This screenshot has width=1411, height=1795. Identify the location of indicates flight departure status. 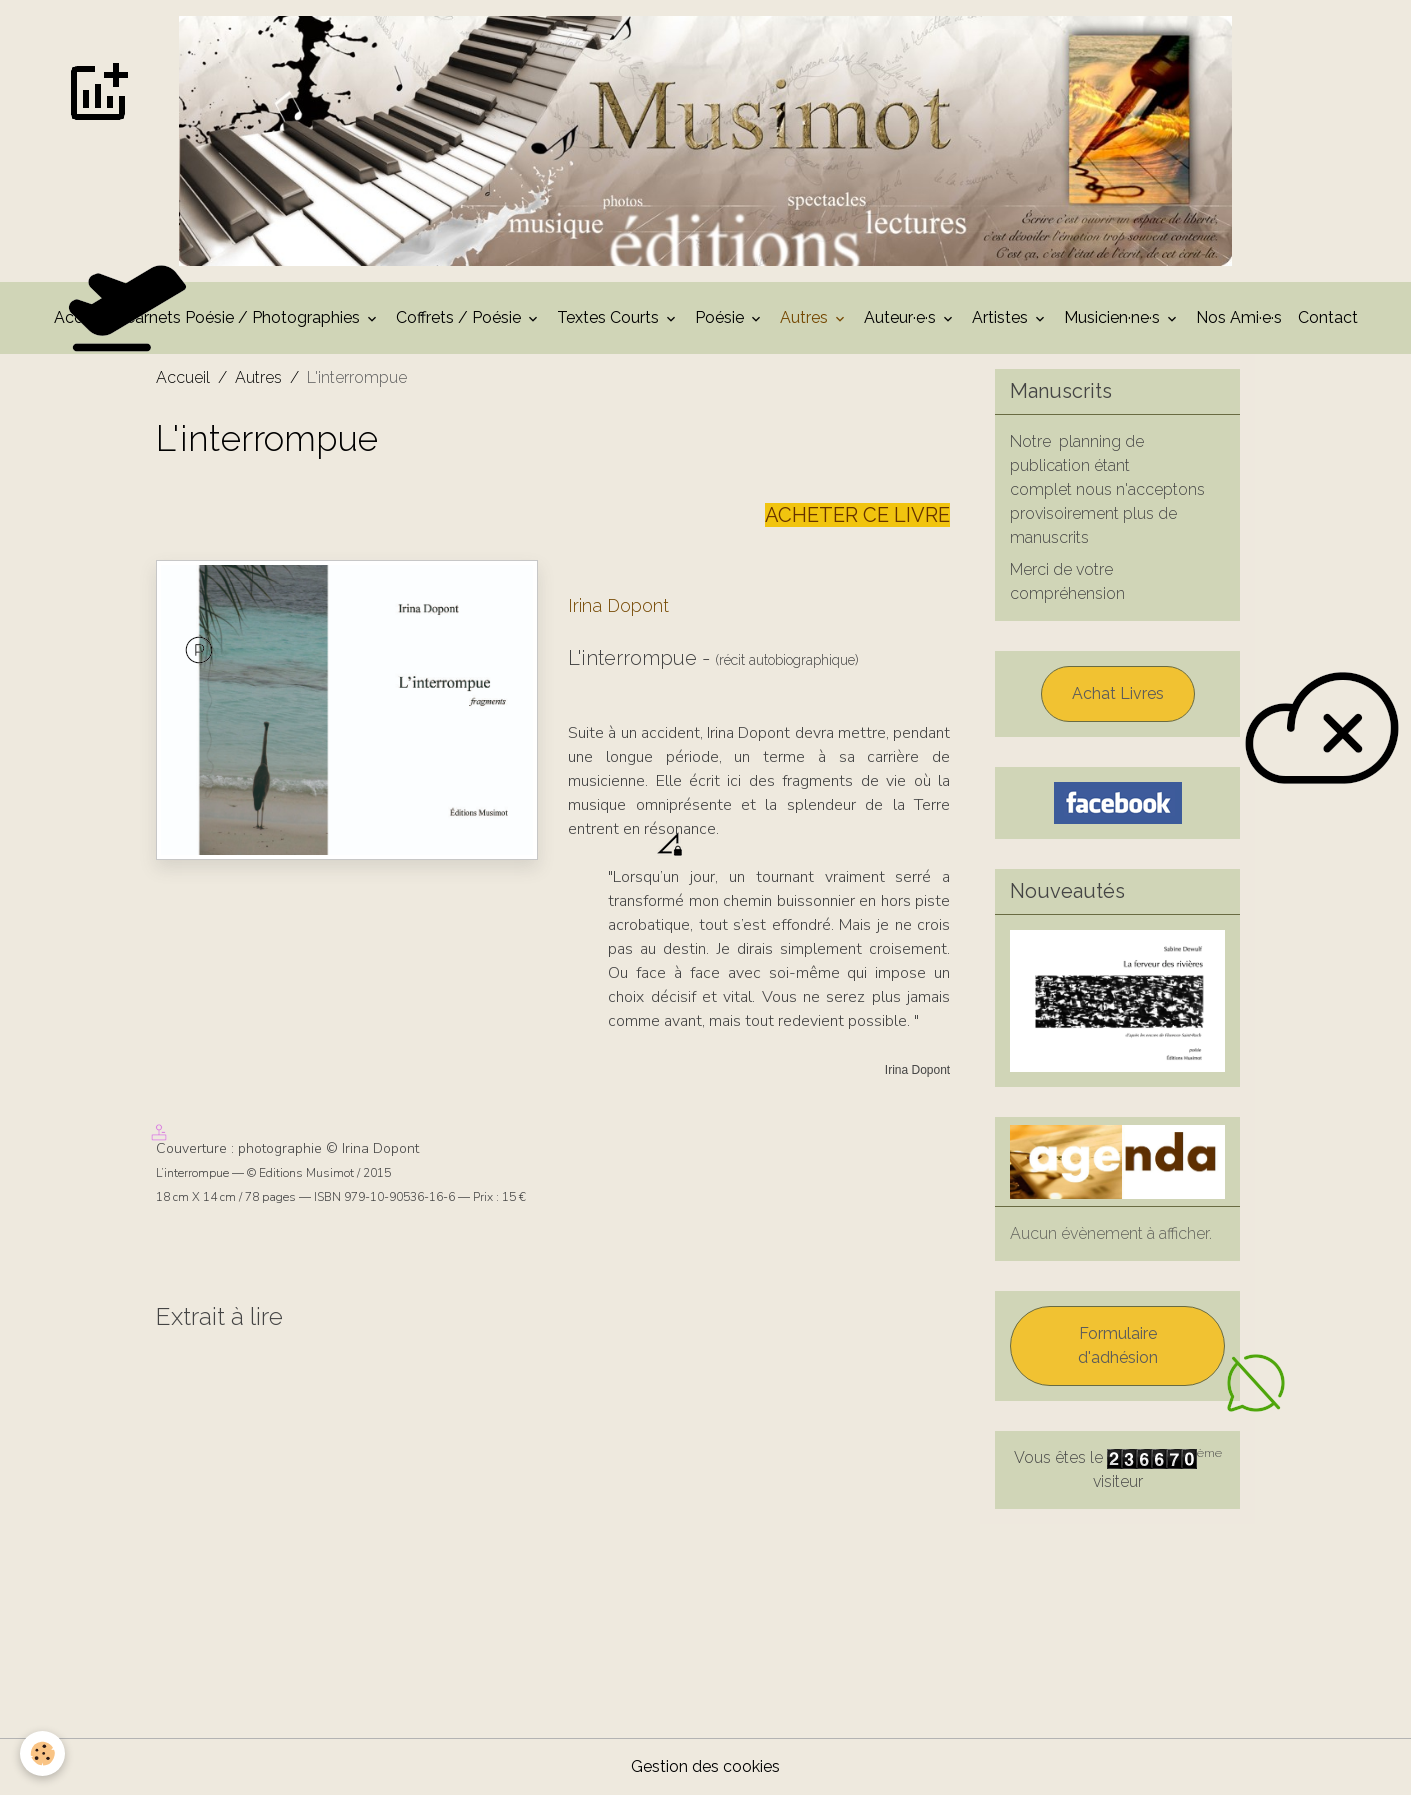
(127, 304).